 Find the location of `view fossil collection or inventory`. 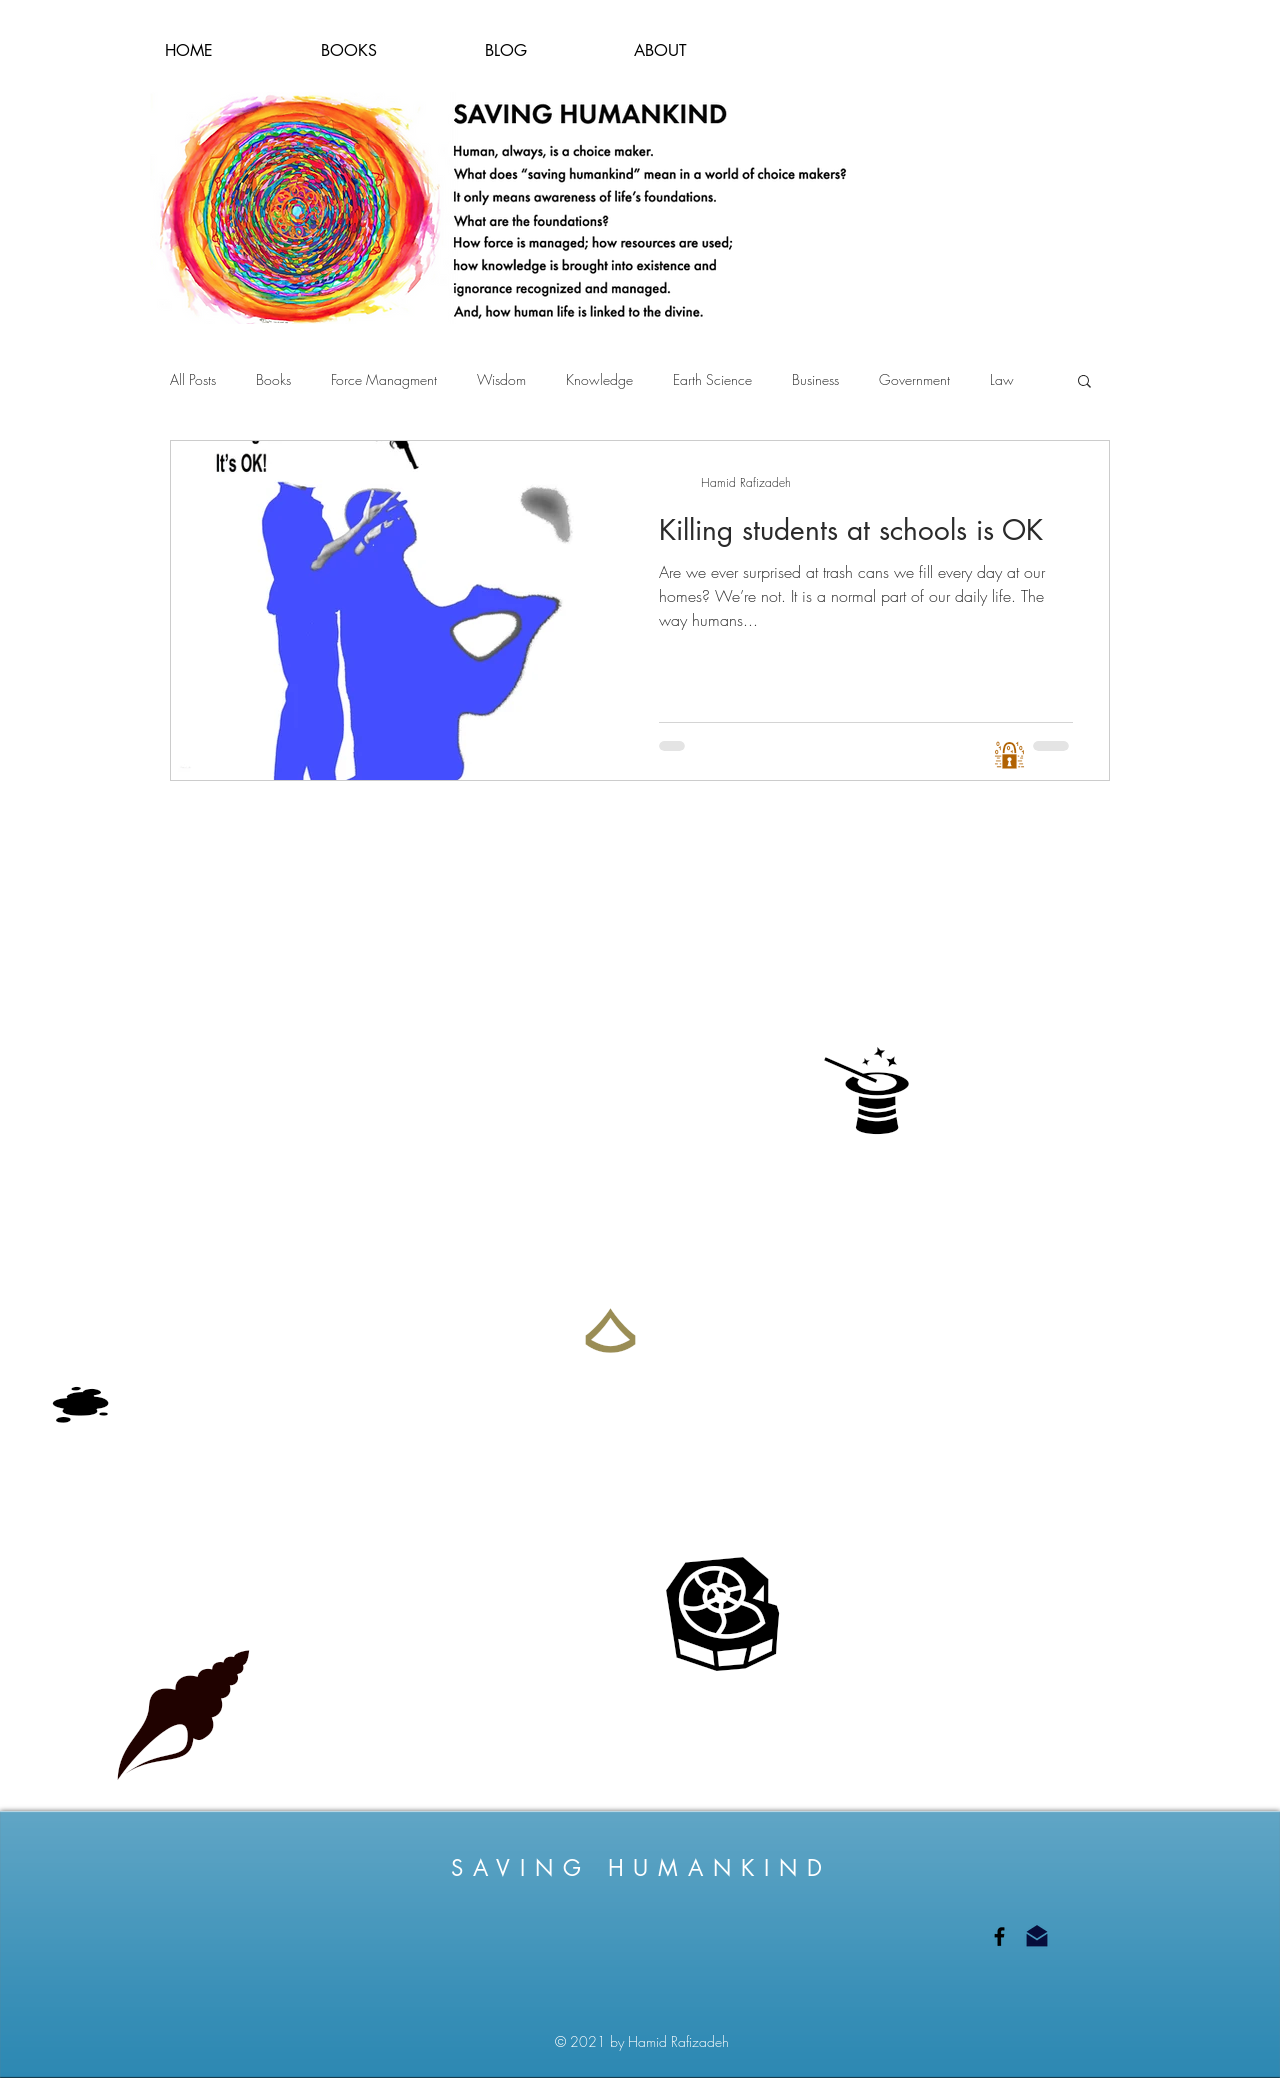

view fossil collection or inventory is located at coordinates (723, 1613).